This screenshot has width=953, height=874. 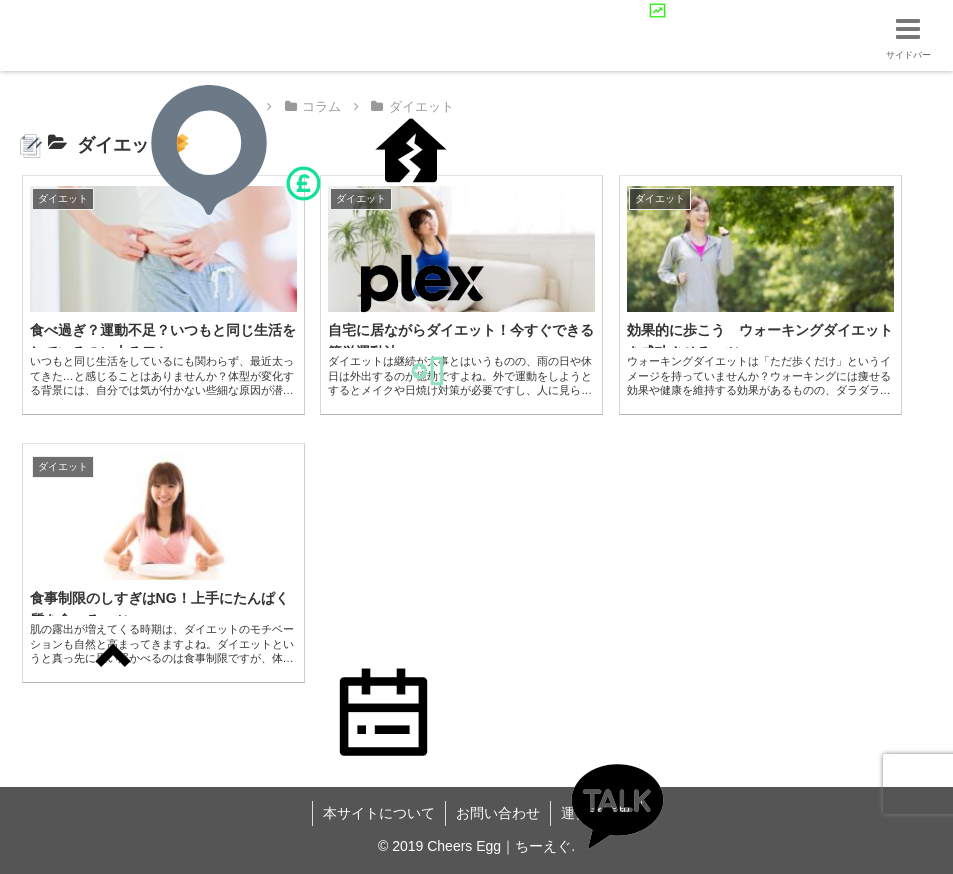 I want to click on open KakaoTalk messaging app, so click(x=617, y=803).